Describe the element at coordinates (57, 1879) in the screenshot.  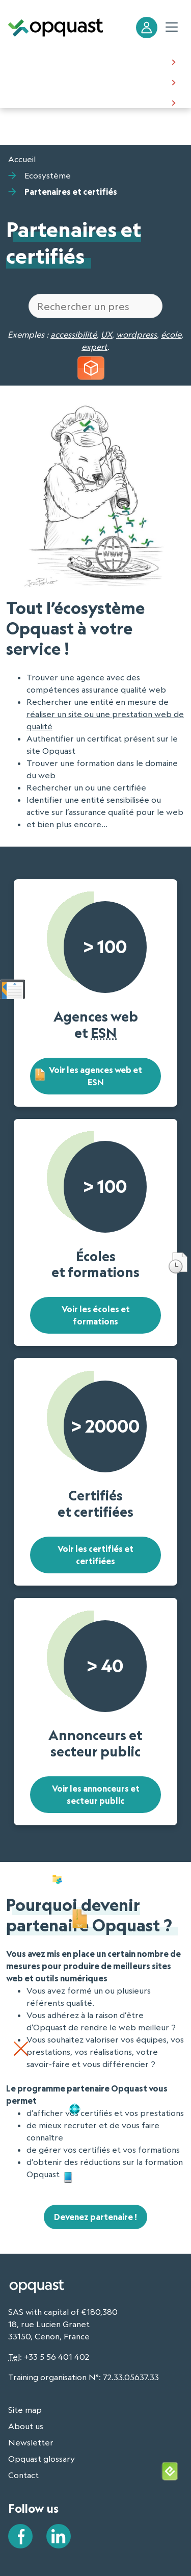
I see `open shared folder` at that location.